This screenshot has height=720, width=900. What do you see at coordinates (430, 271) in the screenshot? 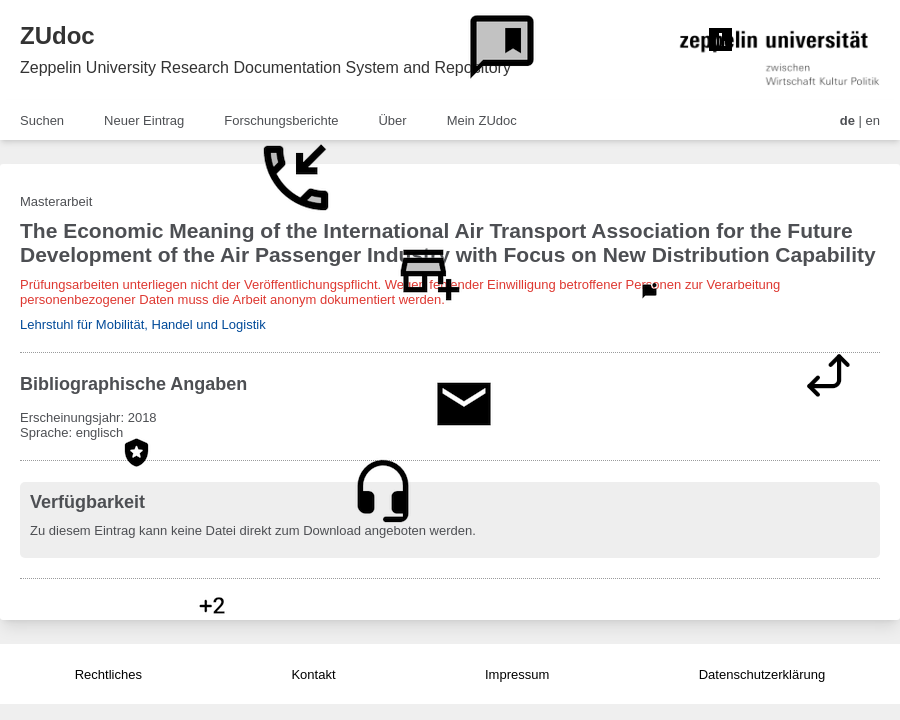
I see `add a new business location` at bounding box center [430, 271].